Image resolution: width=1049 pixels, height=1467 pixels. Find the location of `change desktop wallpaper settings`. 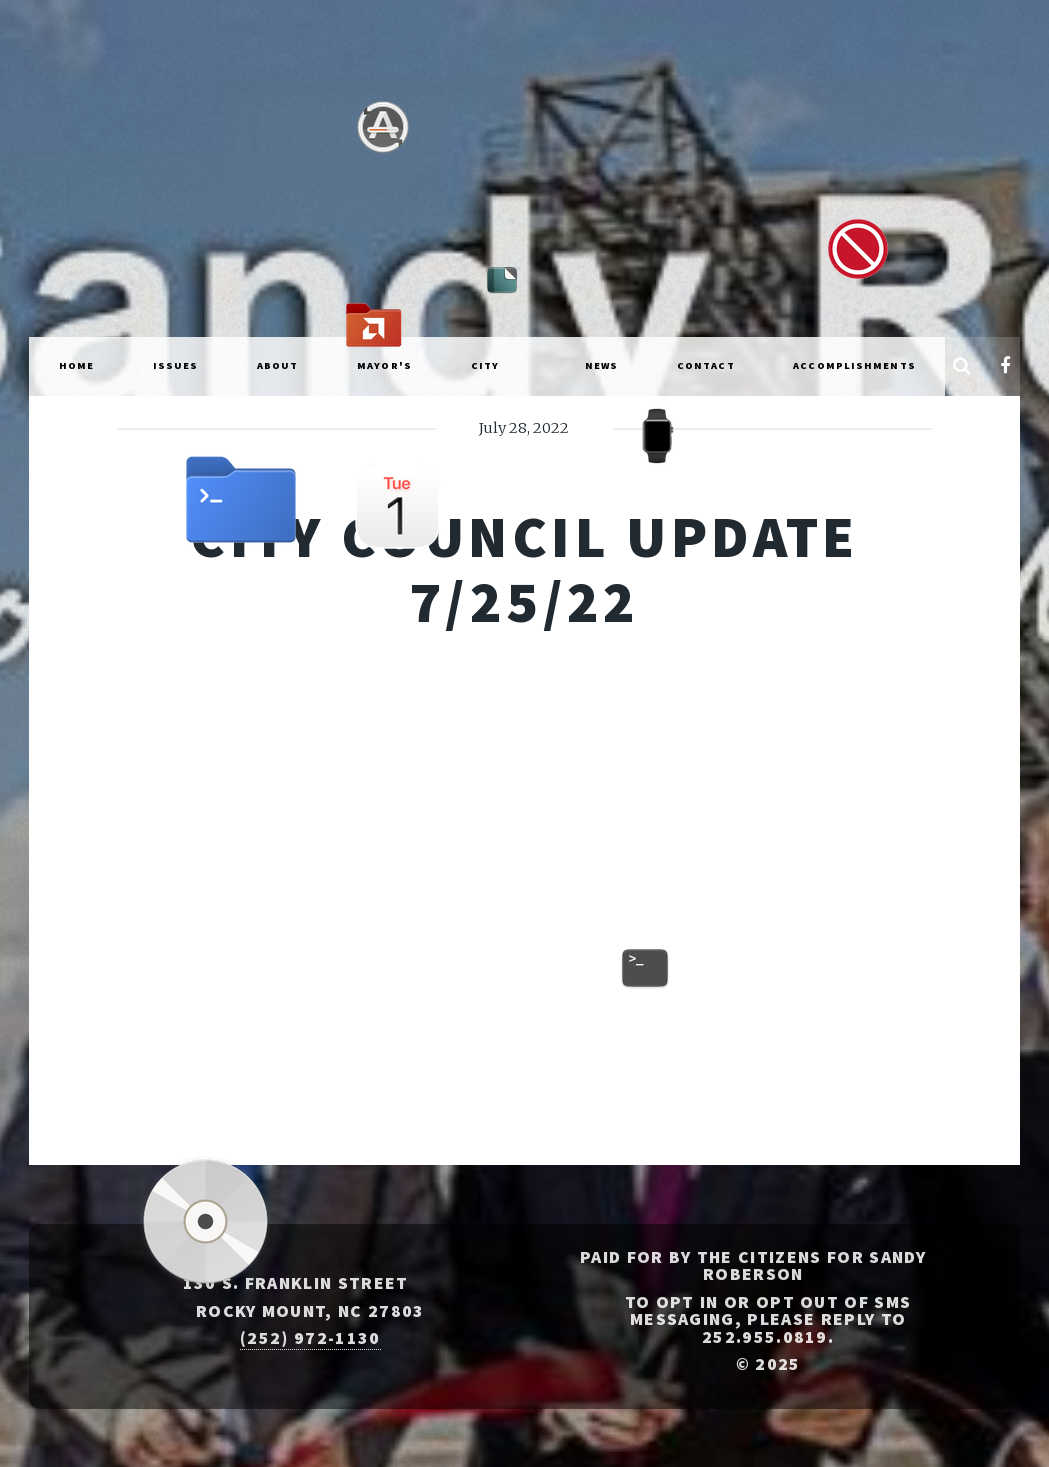

change desktop wallpaper settings is located at coordinates (502, 279).